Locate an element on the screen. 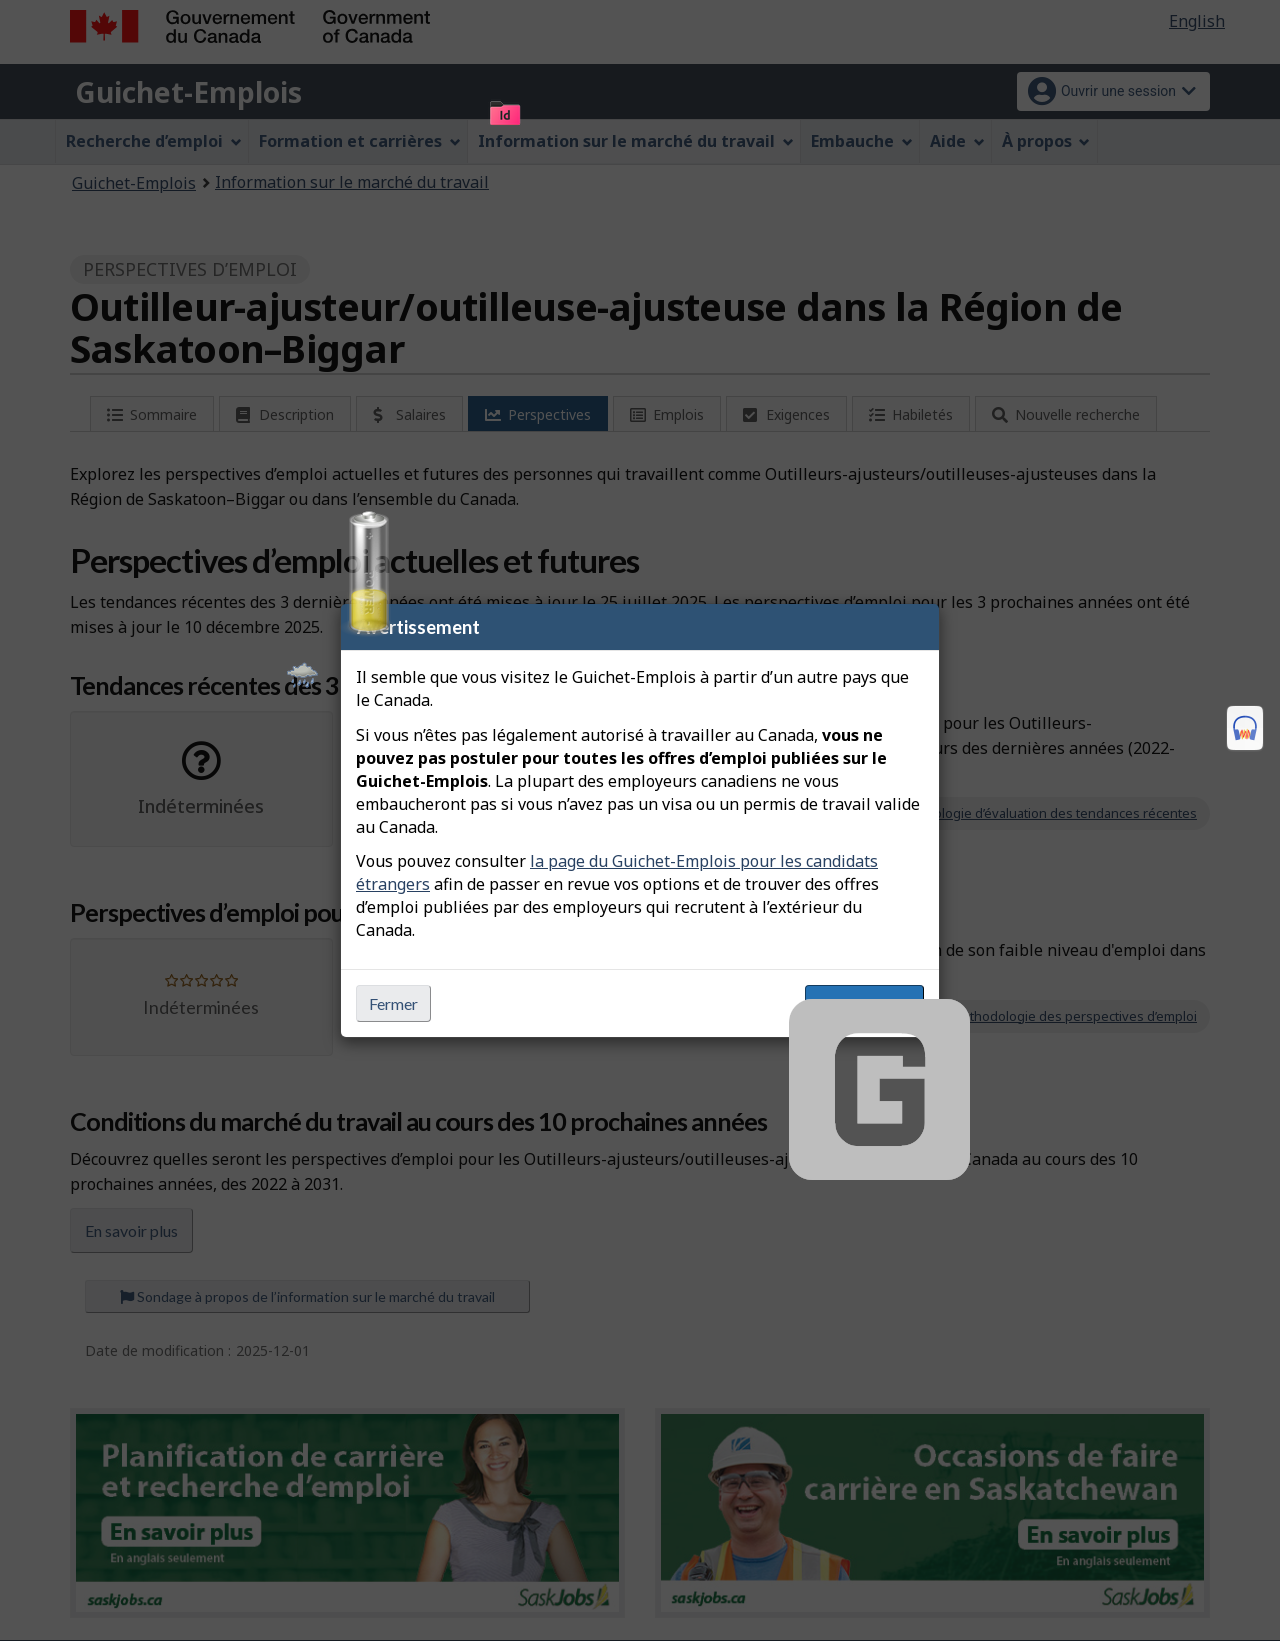  an audacity audio project file is located at coordinates (1245, 728).